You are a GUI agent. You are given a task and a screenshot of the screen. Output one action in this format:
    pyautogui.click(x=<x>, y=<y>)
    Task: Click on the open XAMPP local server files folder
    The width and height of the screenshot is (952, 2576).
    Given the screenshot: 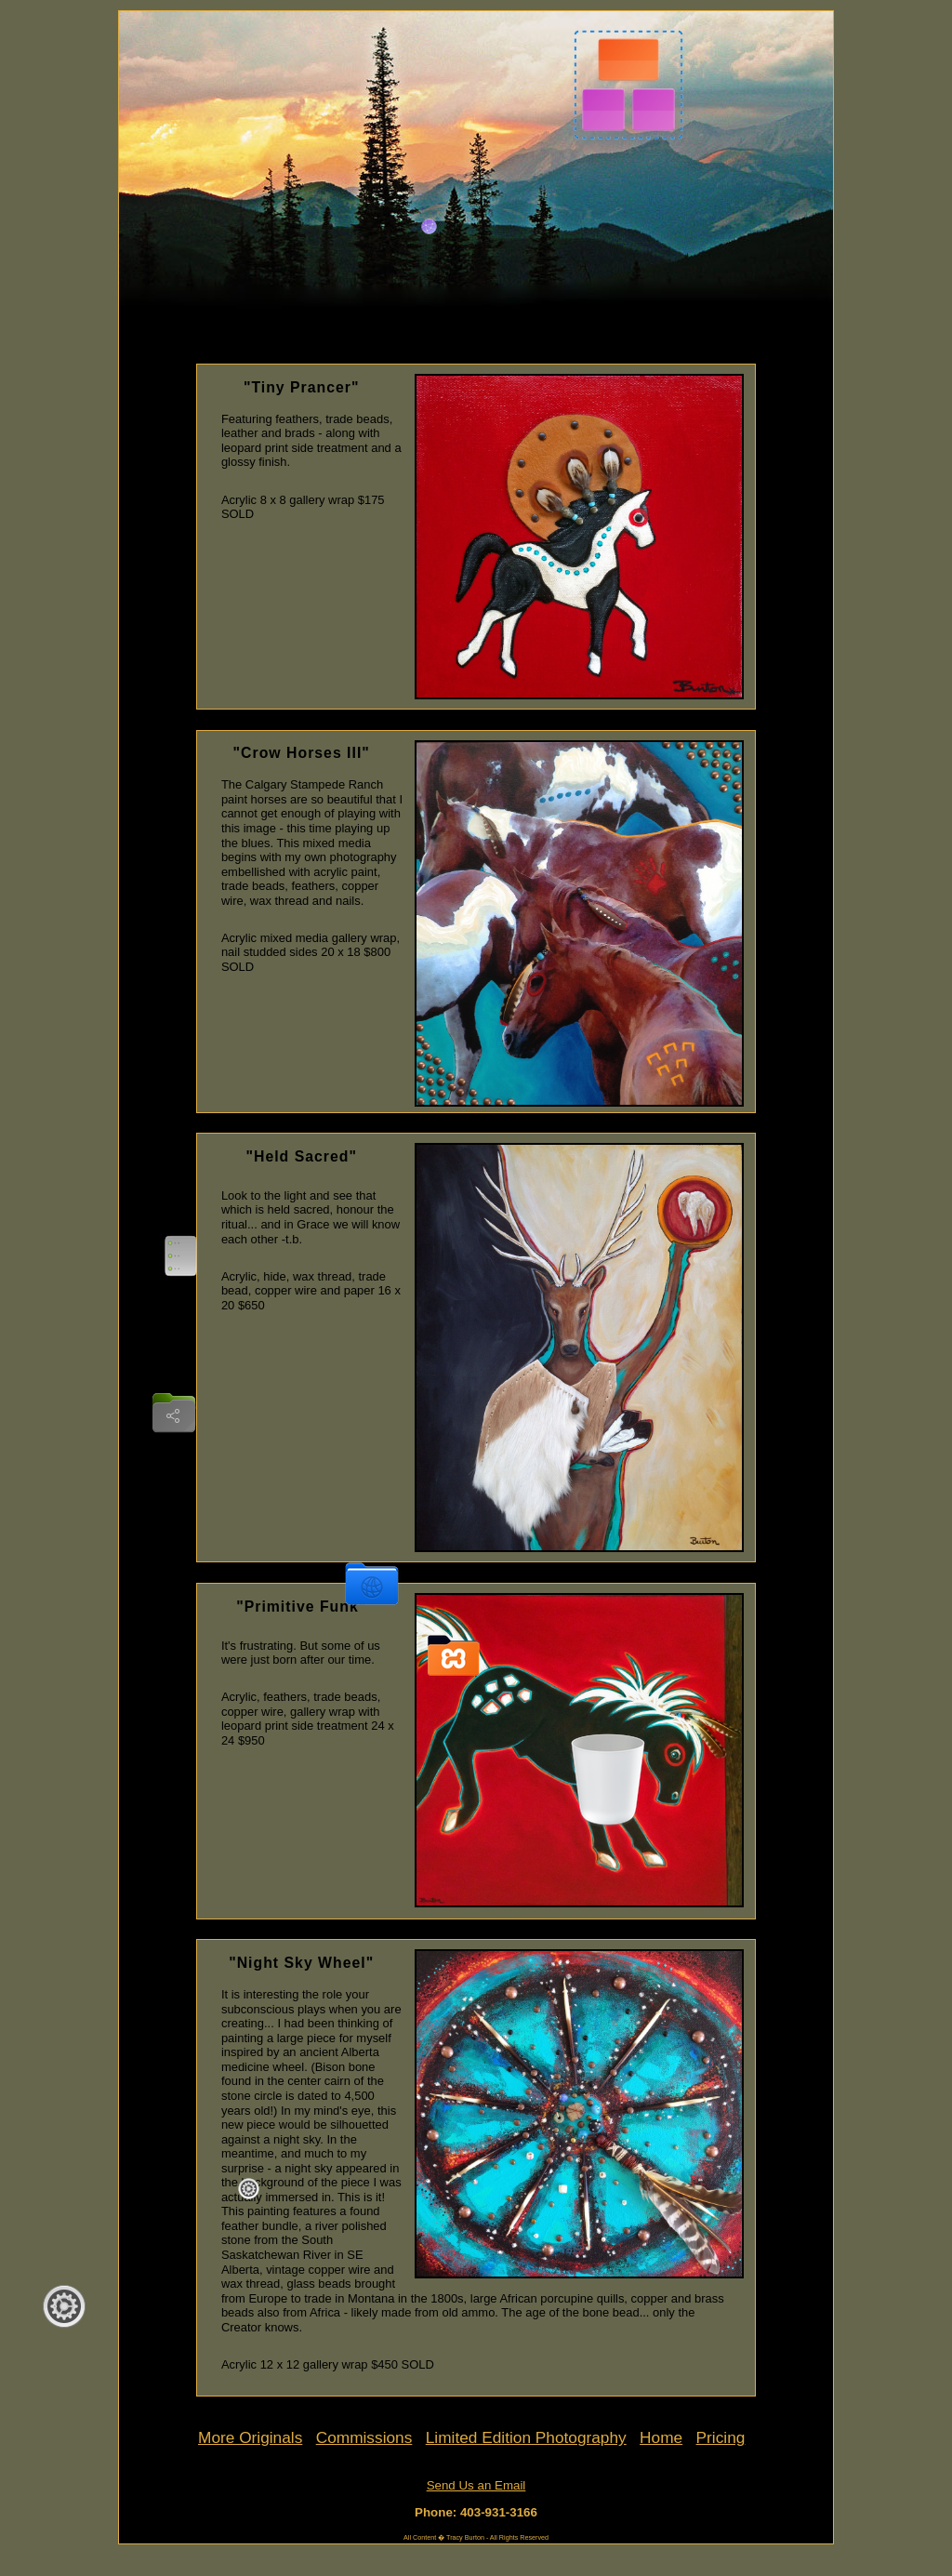 What is the action you would take?
    pyautogui.click(x=453, y=1656)
    